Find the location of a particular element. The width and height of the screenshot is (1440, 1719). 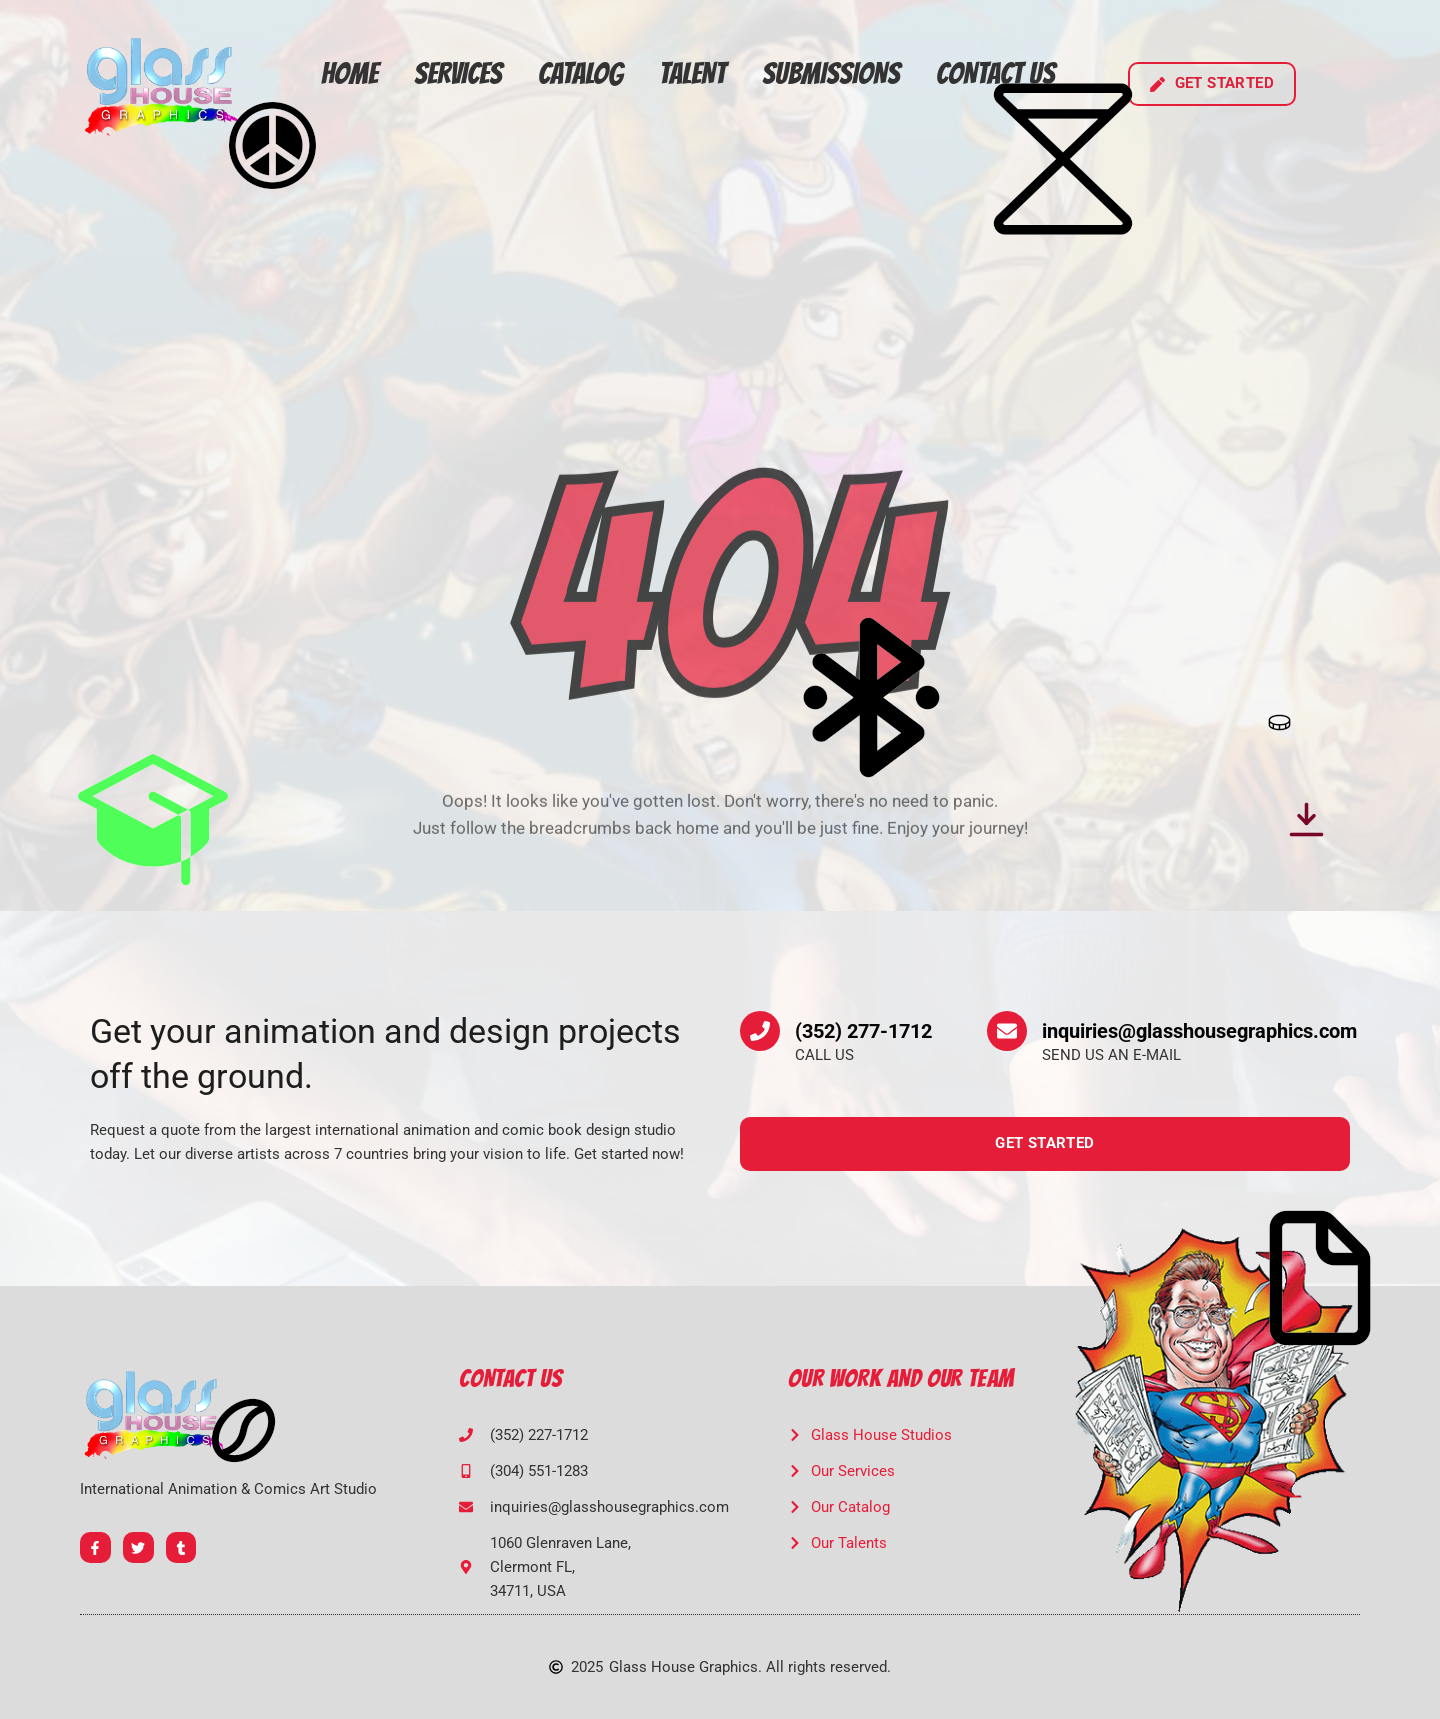

browse coffee shop locations is located at coordinates (243, 1430).